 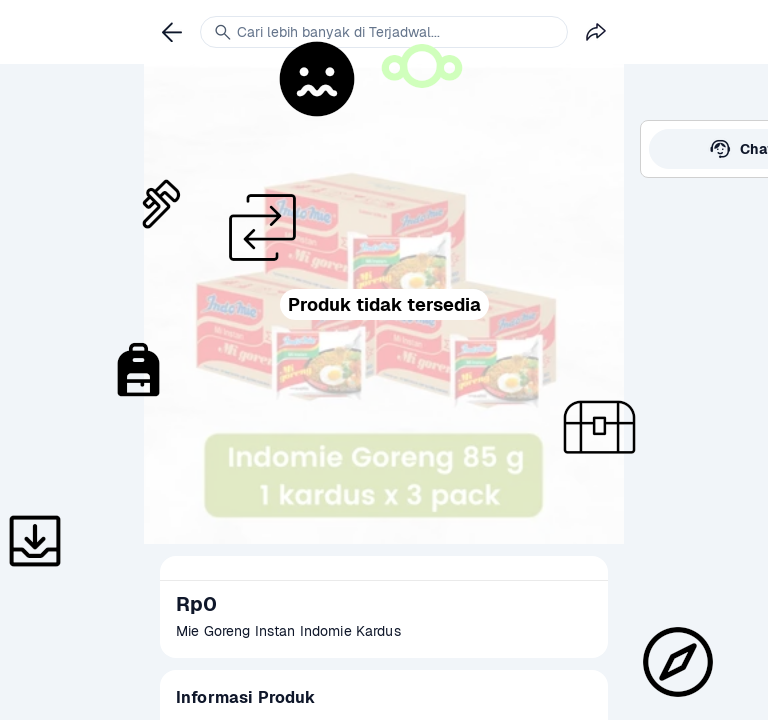 What do you see at coordinates (35, 541) in the screenshot?
I see `download file to inbox or tray` at bounding box center [35, 541].